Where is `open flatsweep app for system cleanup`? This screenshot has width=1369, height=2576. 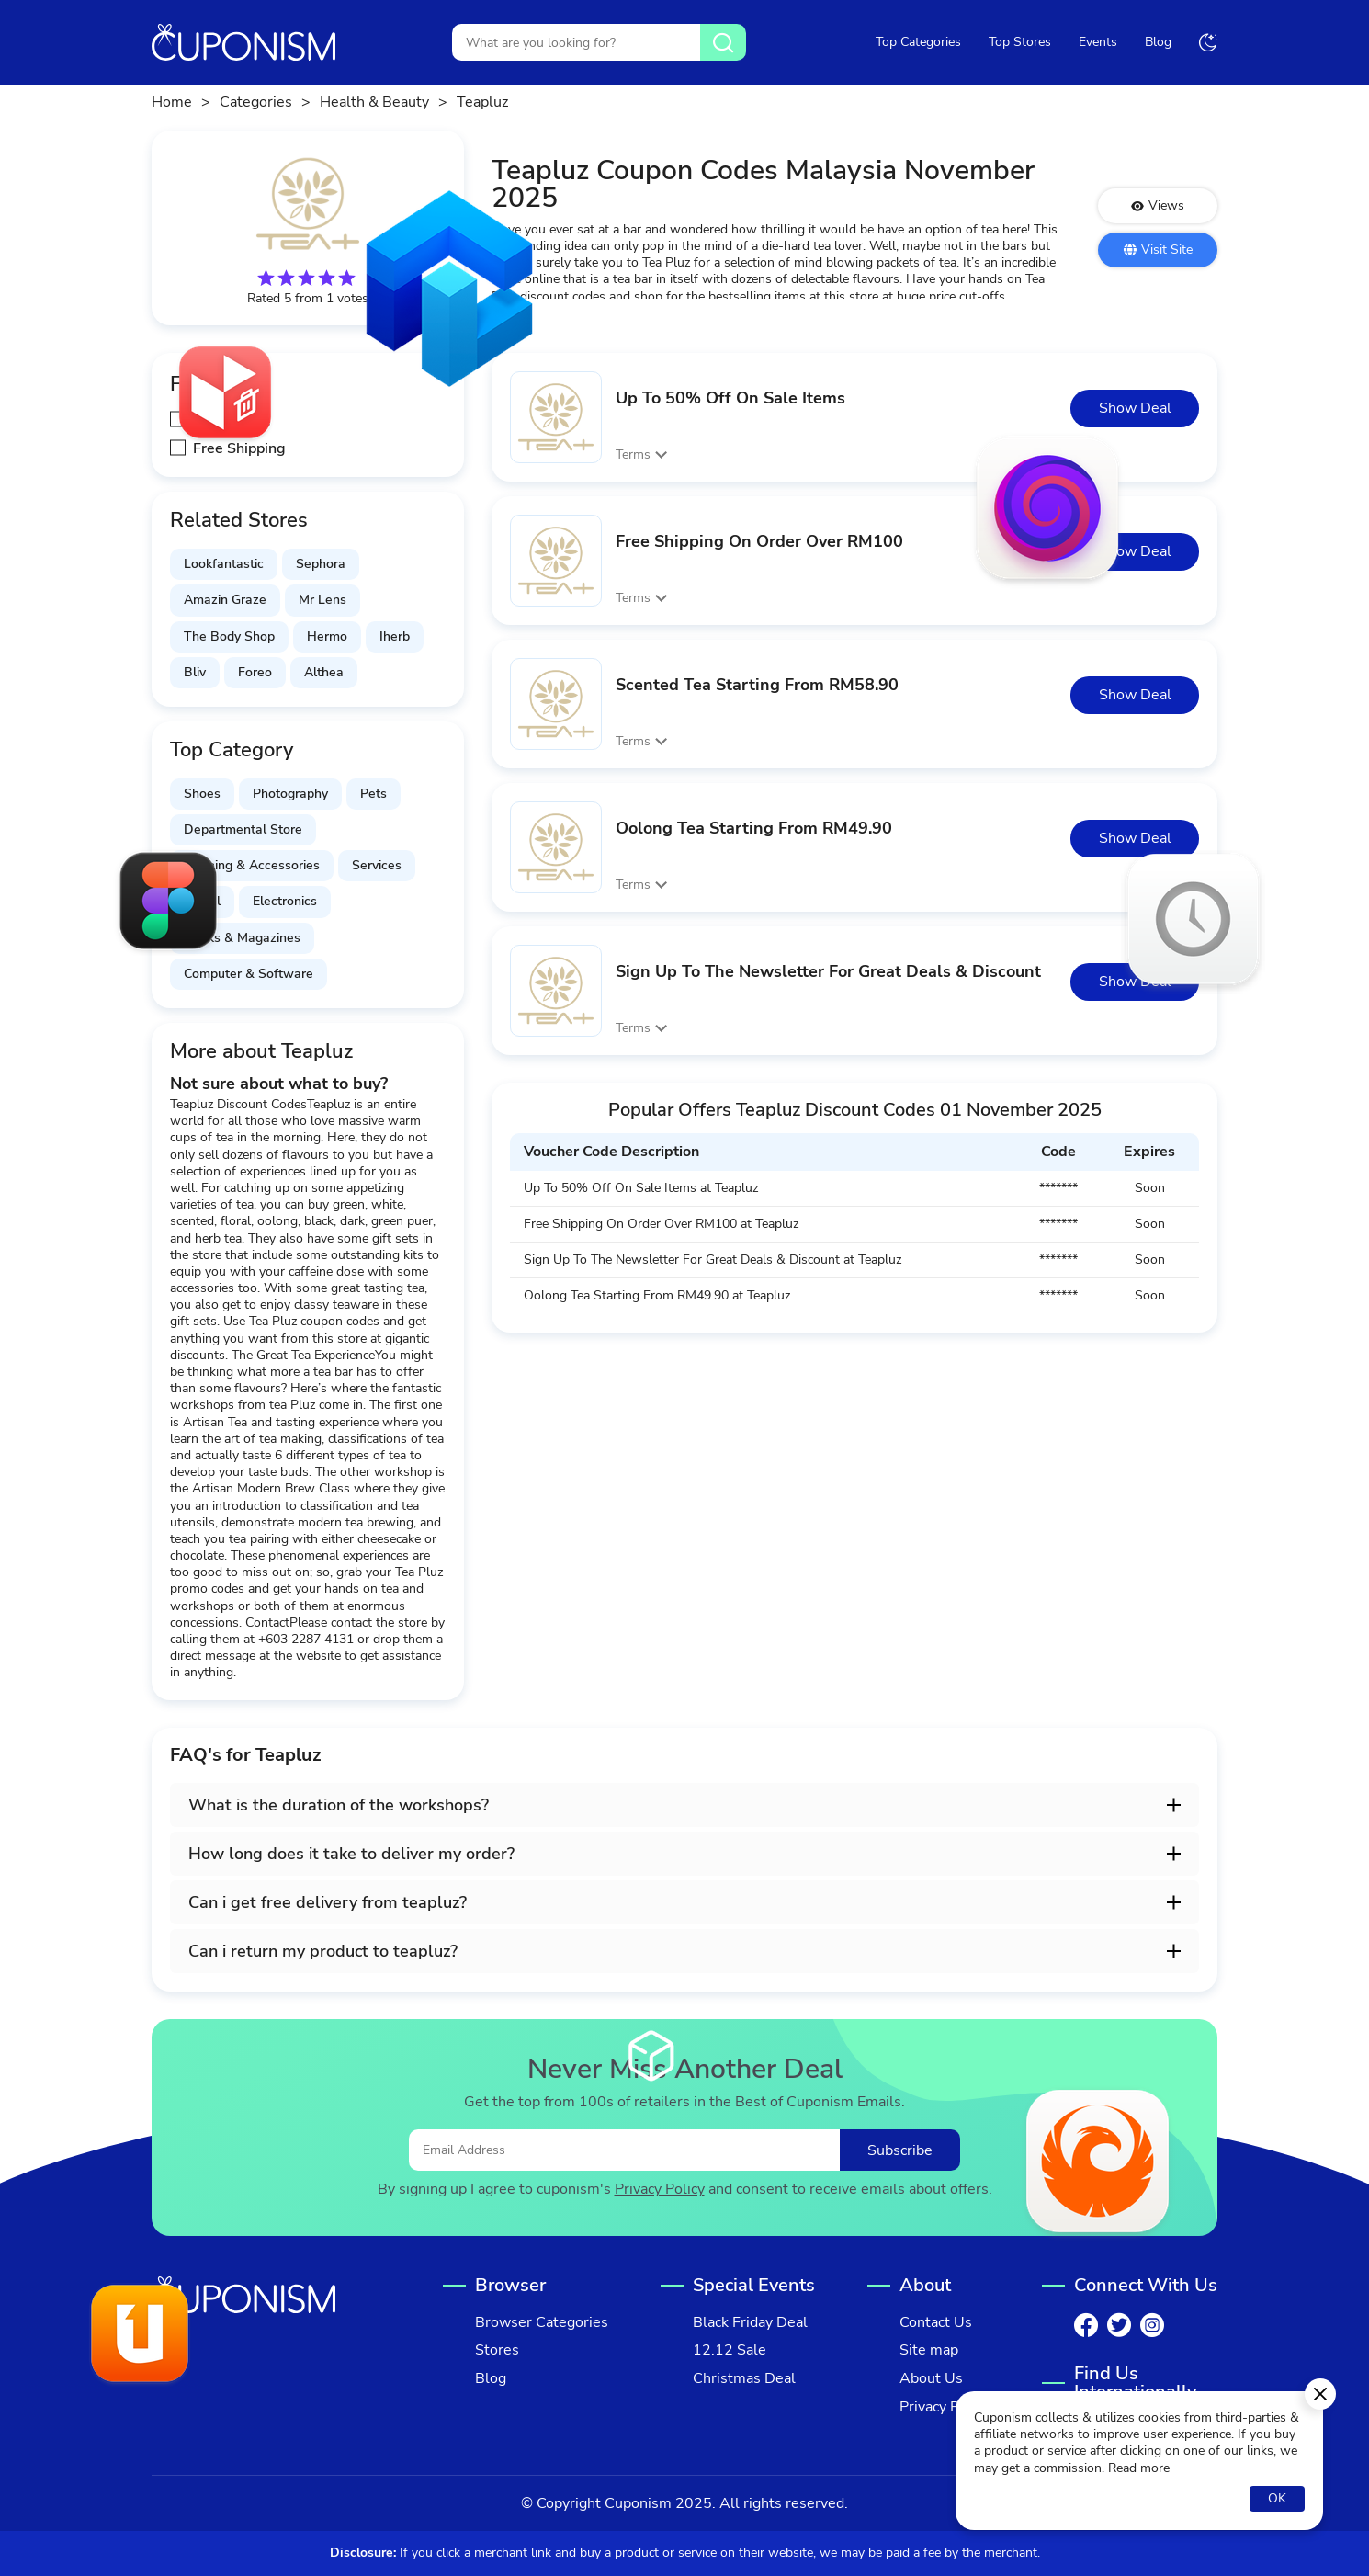
open flatsweep app for system cleanup is located at coordinates (225, 392).